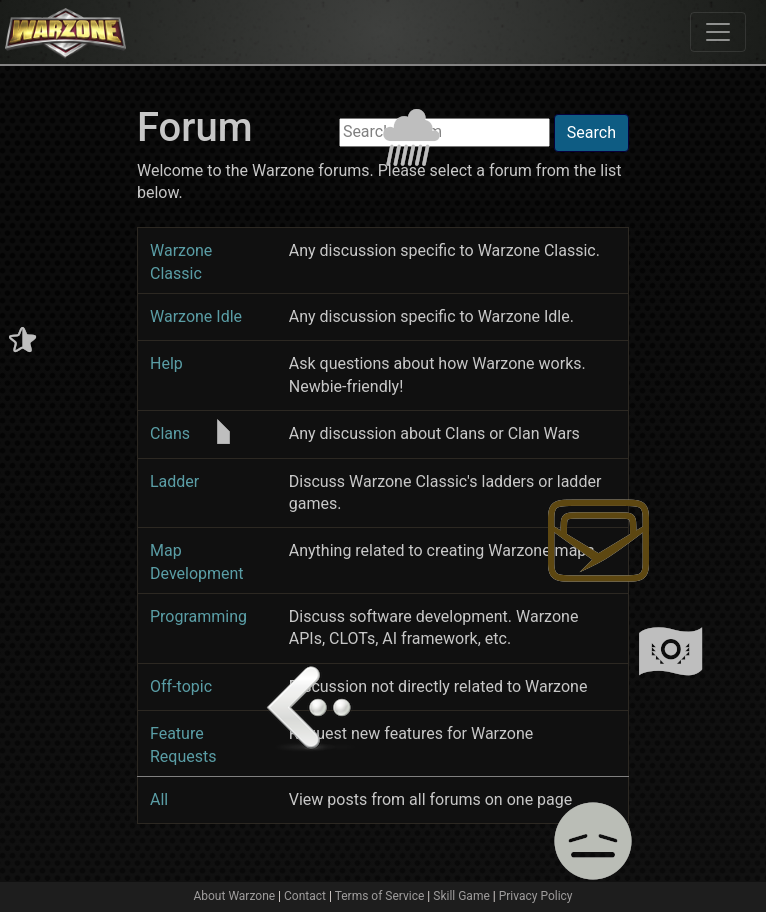 This screenshot has width=766, height=912. What do you see at coordinates (672, 651) in the screenshot?
I see `configure language and region settings` at bounding box center [672, 651].